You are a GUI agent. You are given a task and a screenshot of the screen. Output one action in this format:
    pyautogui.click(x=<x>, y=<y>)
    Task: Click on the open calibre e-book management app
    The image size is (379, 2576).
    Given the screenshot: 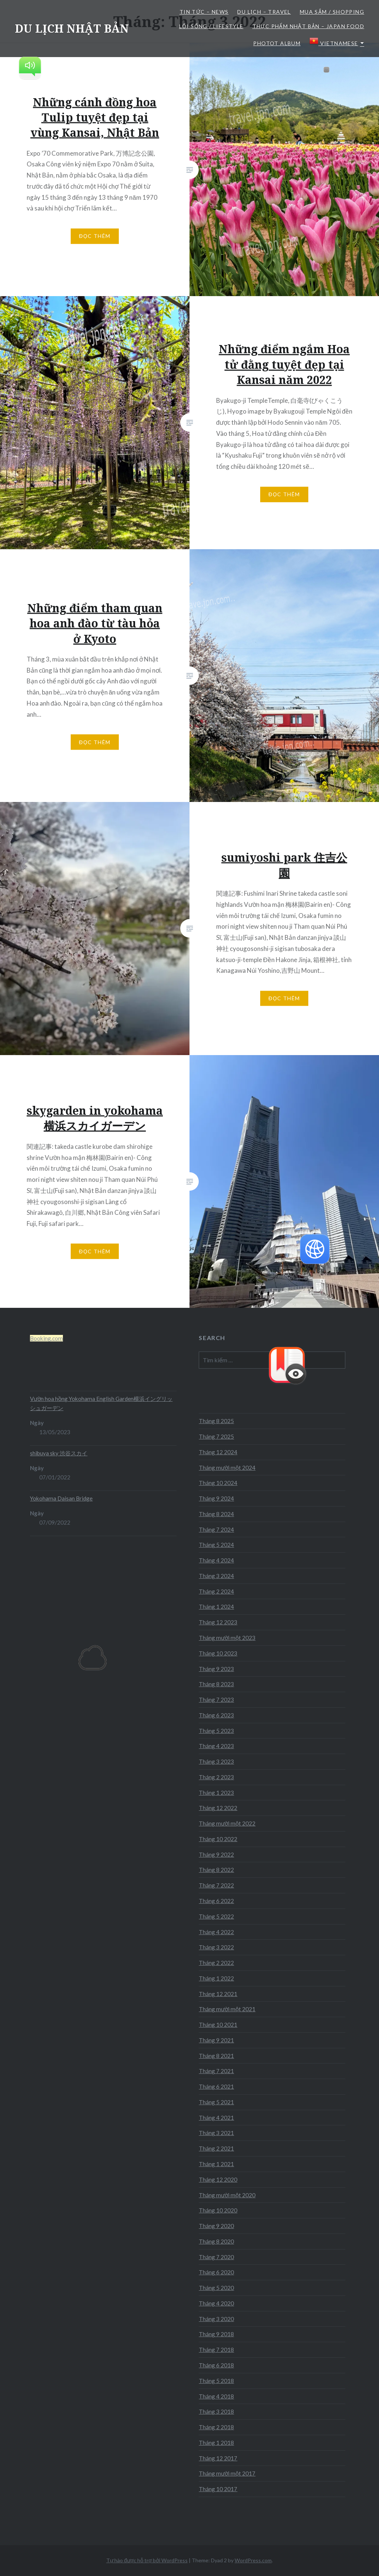 What is the action you would take?
    pyautogui.click(x=287, y=1365)
    